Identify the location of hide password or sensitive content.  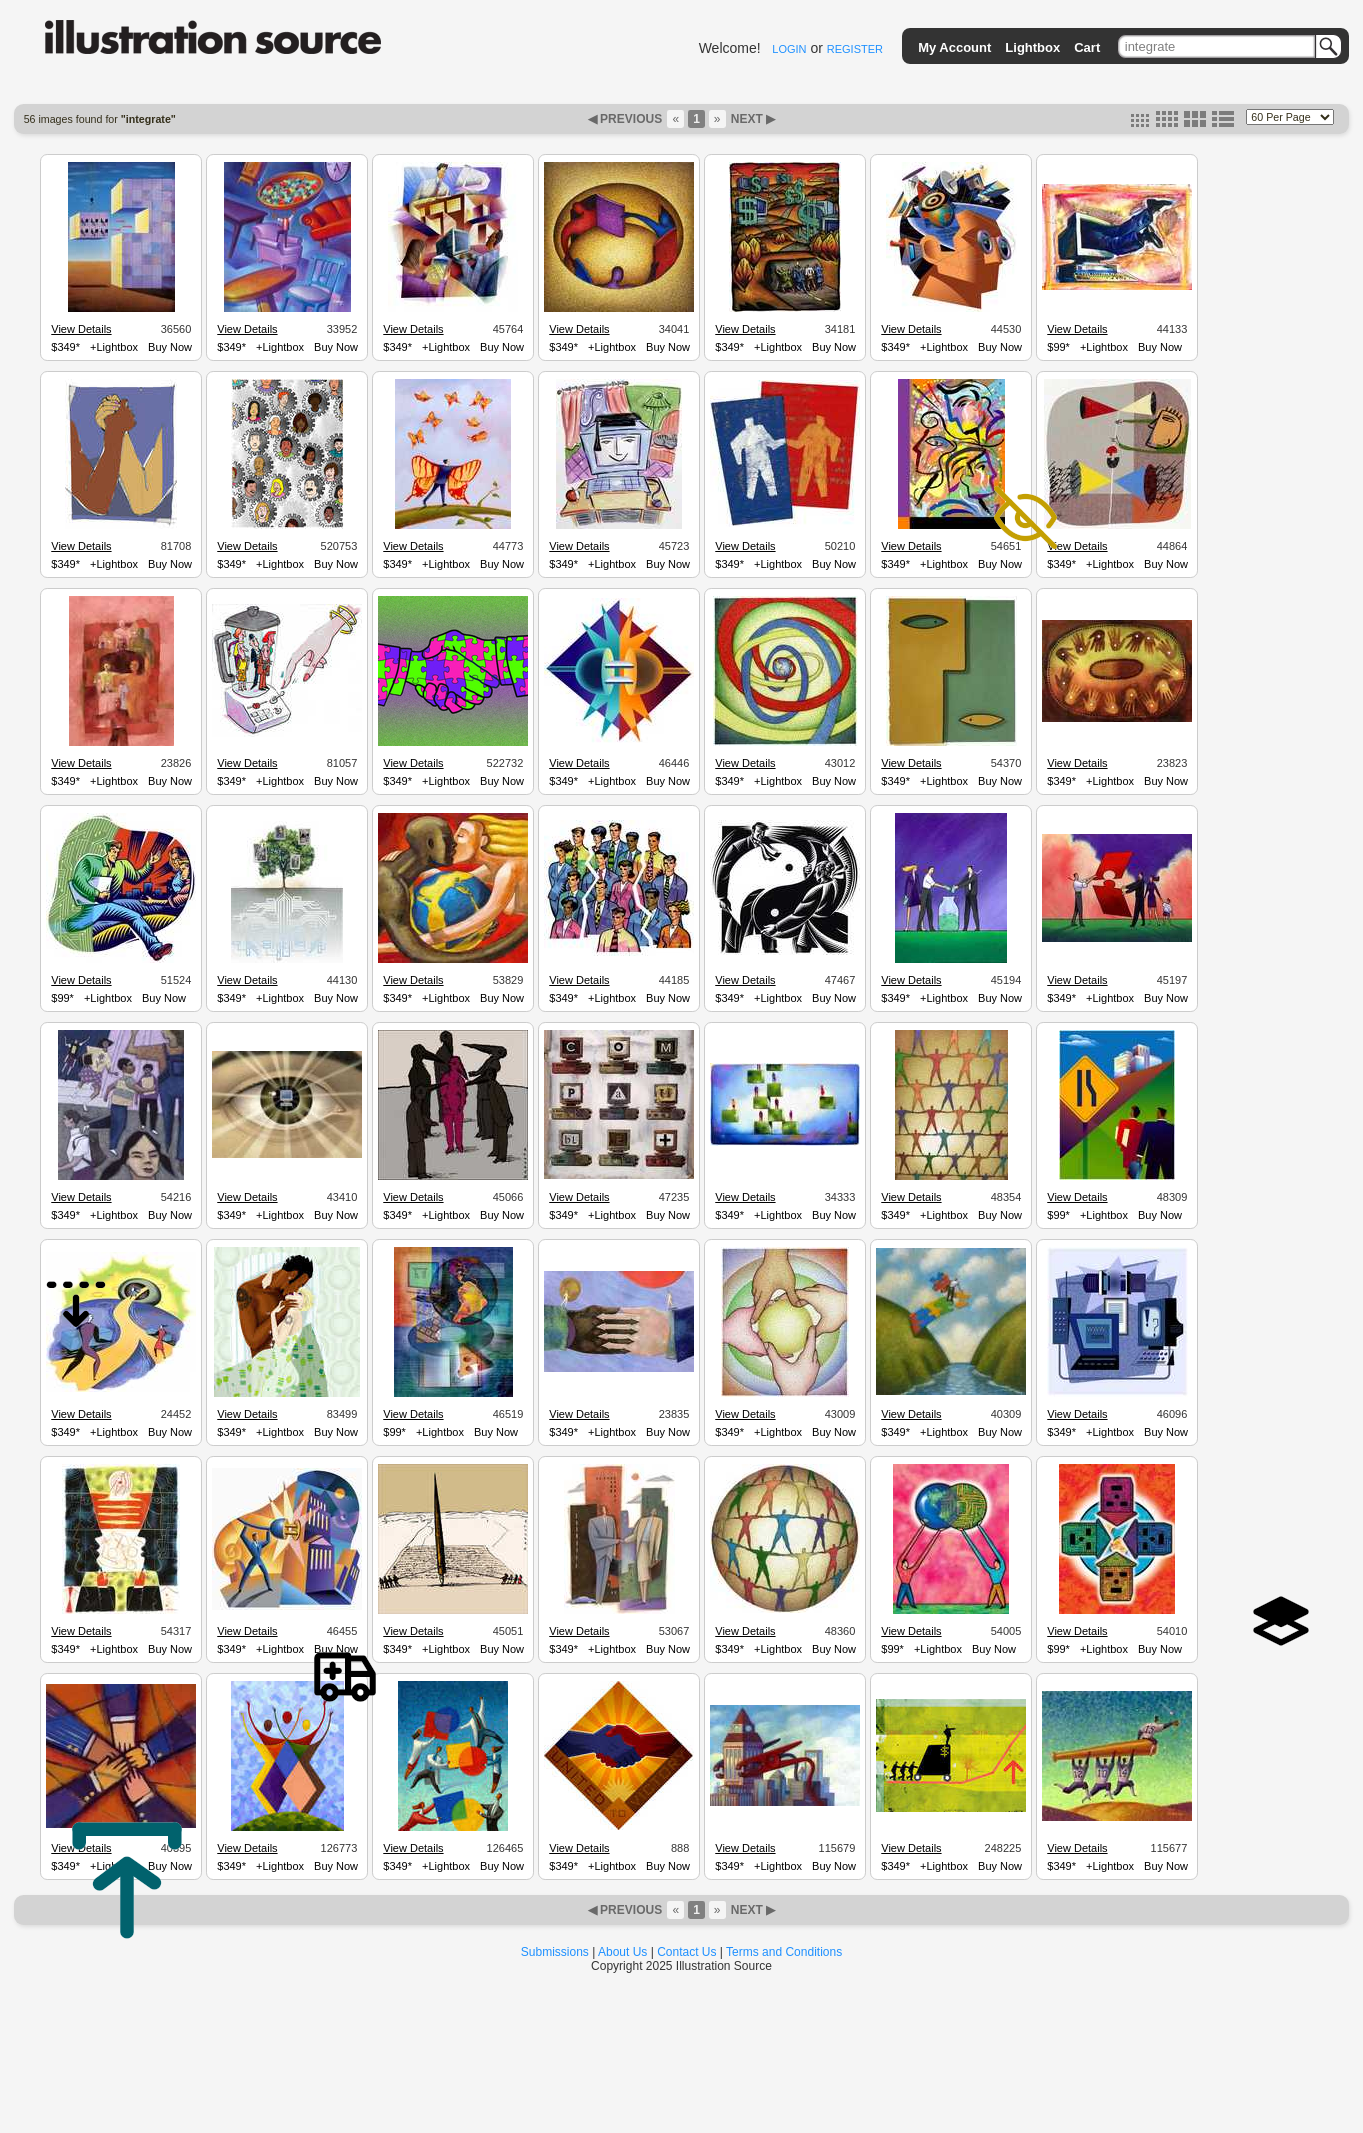
(1025, 517).